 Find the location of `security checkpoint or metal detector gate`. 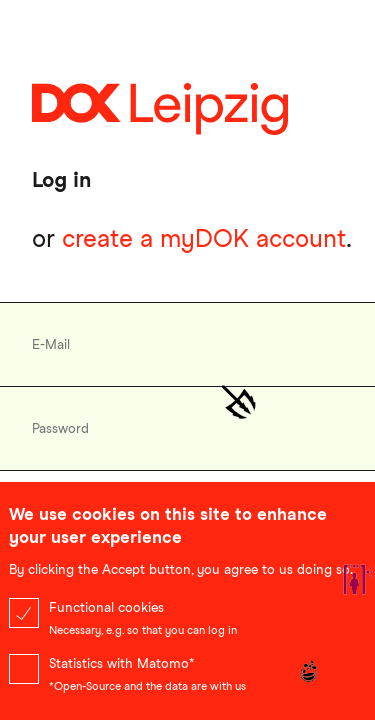

security checkpoint or metal detector gate is located at coordinates (357, 579).